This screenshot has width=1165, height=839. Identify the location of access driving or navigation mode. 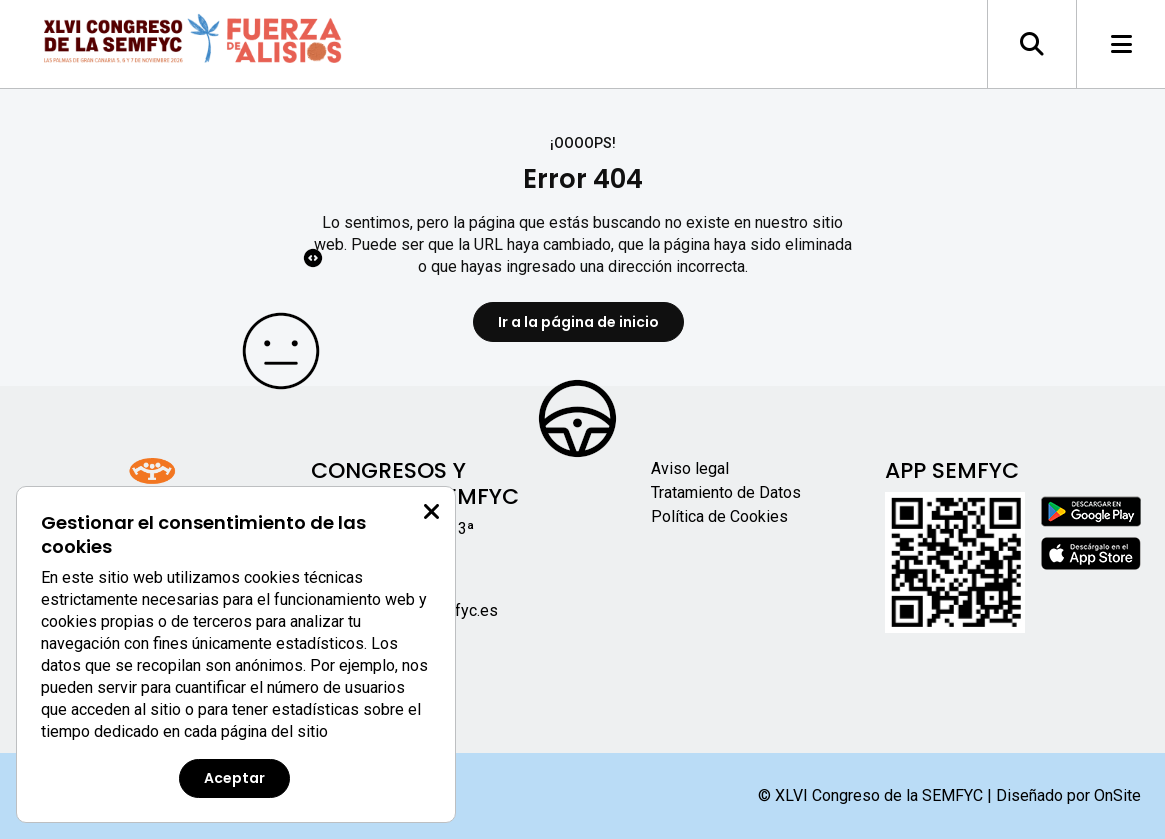
(577, 418).